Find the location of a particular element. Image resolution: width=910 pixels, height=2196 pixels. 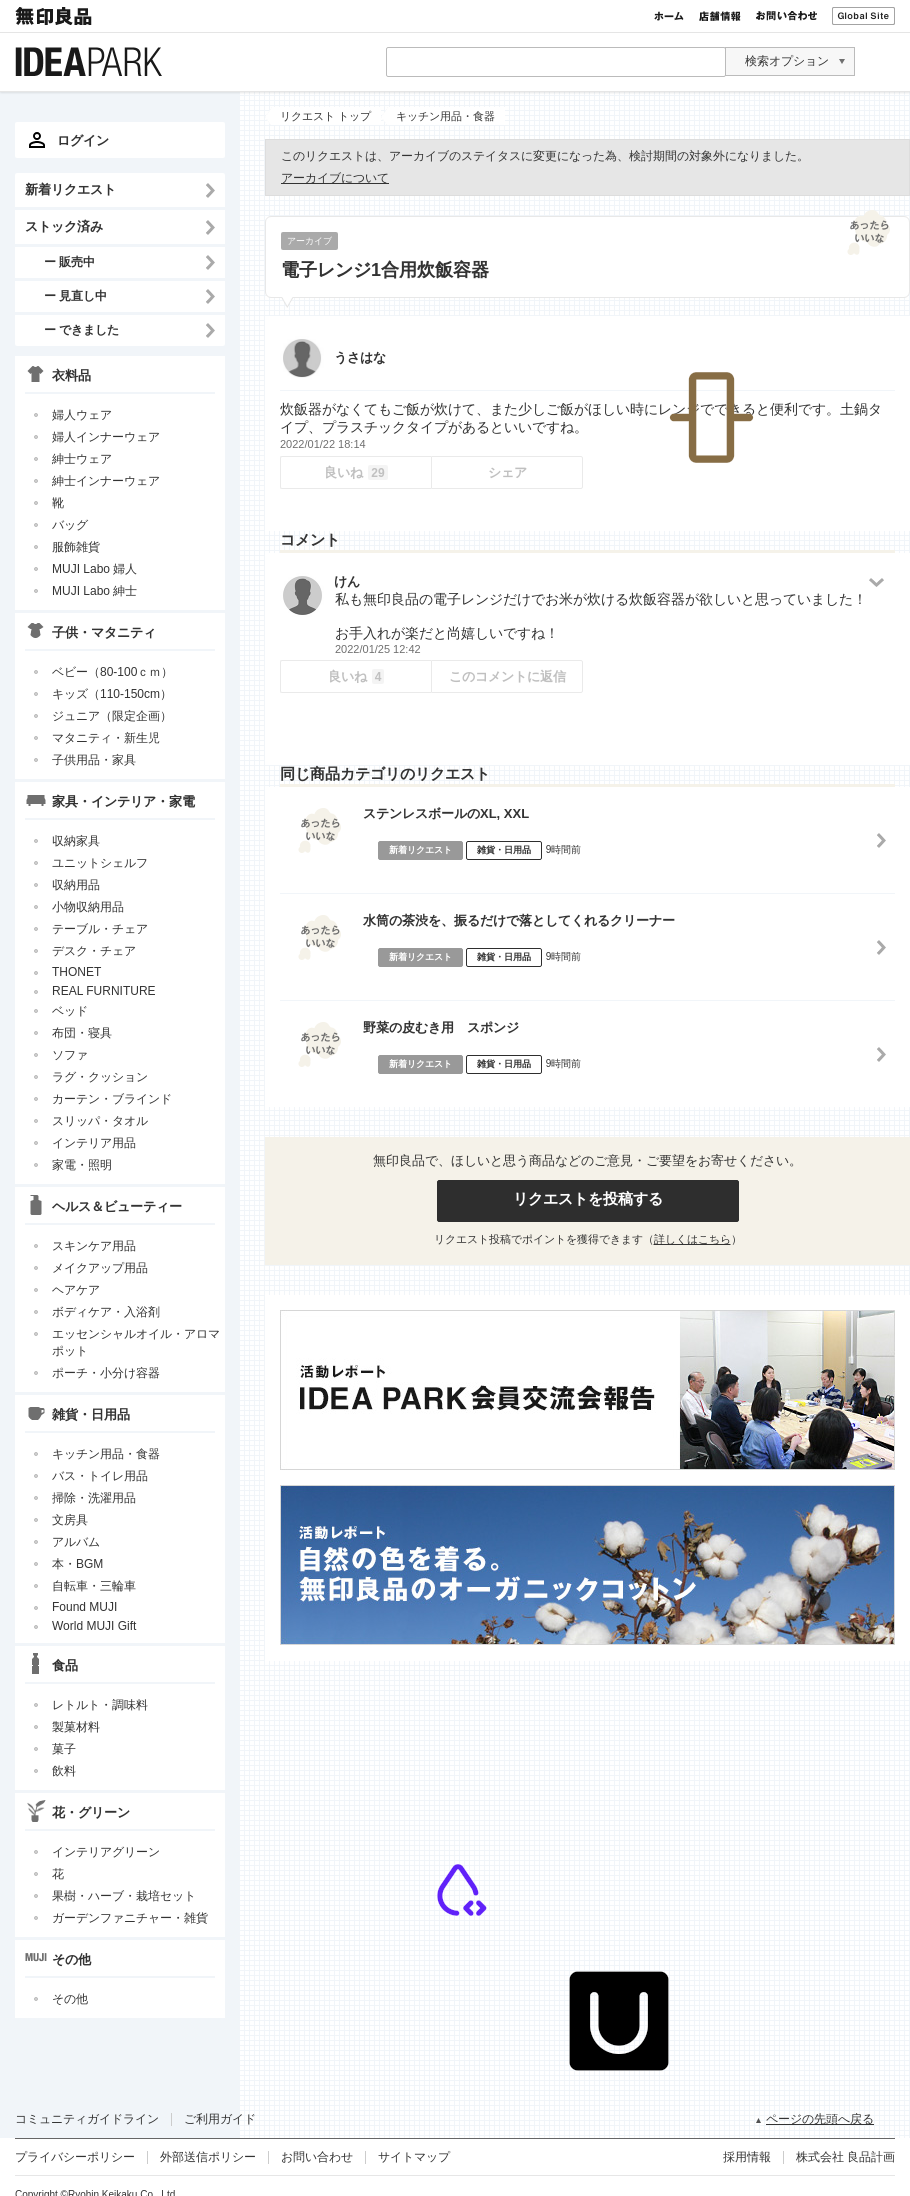

align object to vertical center is located at coordinates (711, 417).